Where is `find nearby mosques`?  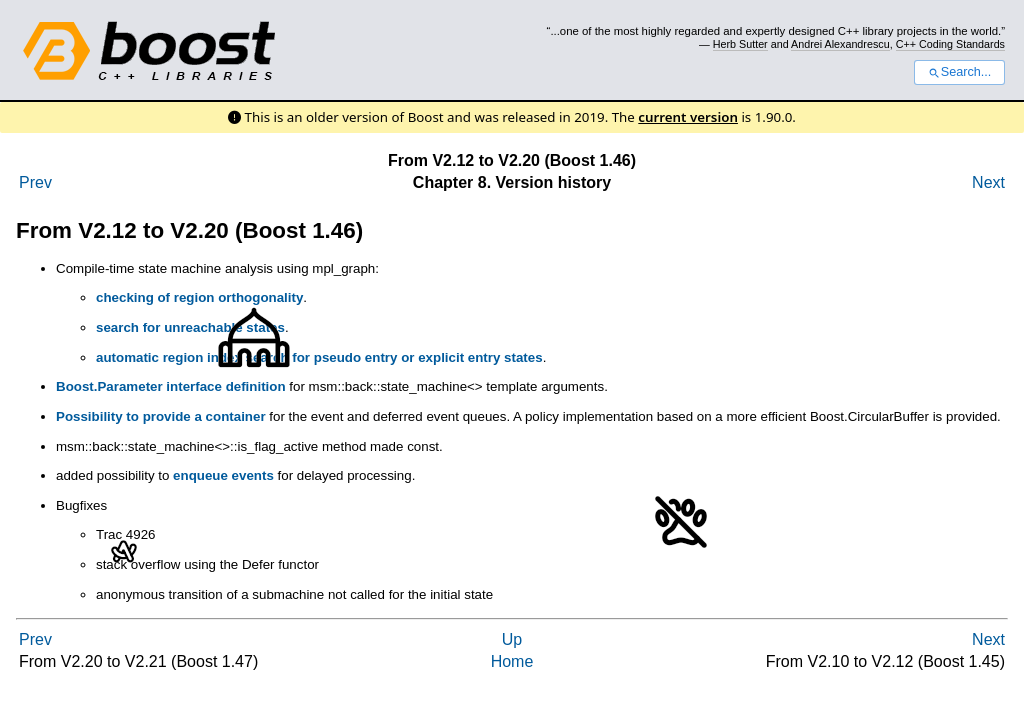 find nearby mosques is located at coordinates (254, 341).